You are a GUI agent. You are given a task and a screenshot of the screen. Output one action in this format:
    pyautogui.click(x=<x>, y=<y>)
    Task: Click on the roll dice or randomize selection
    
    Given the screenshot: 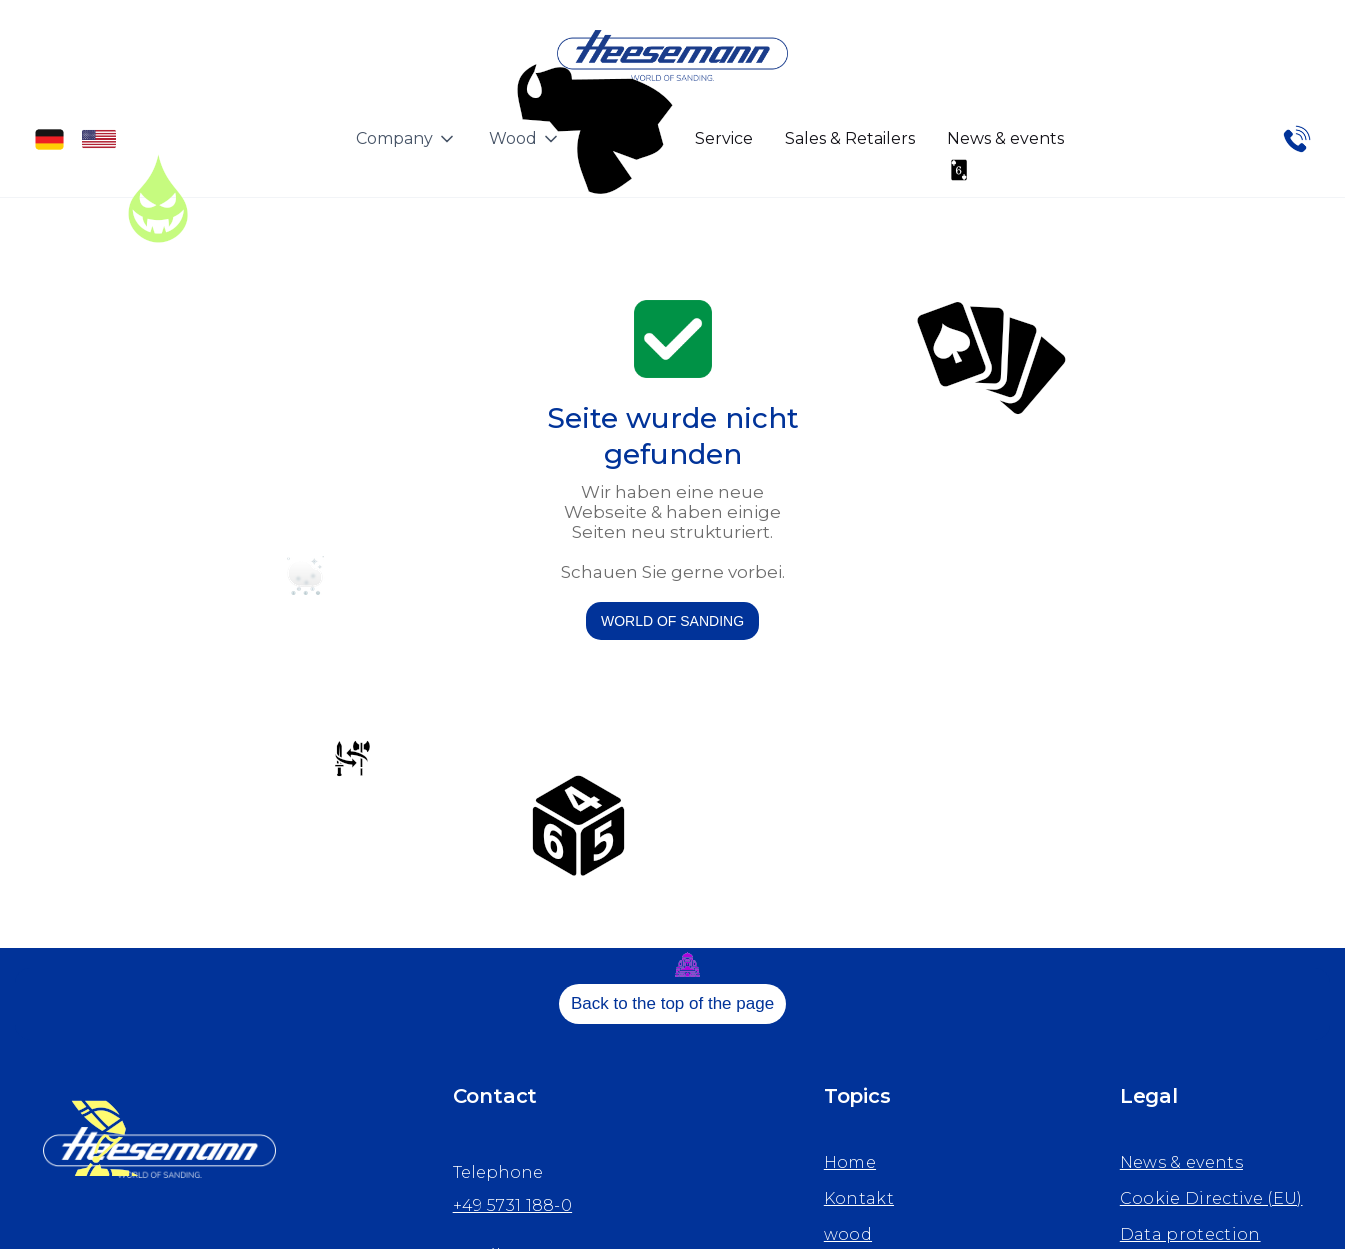 What is the action you would take?
    pyautogui.click(x=578, y=826)
    